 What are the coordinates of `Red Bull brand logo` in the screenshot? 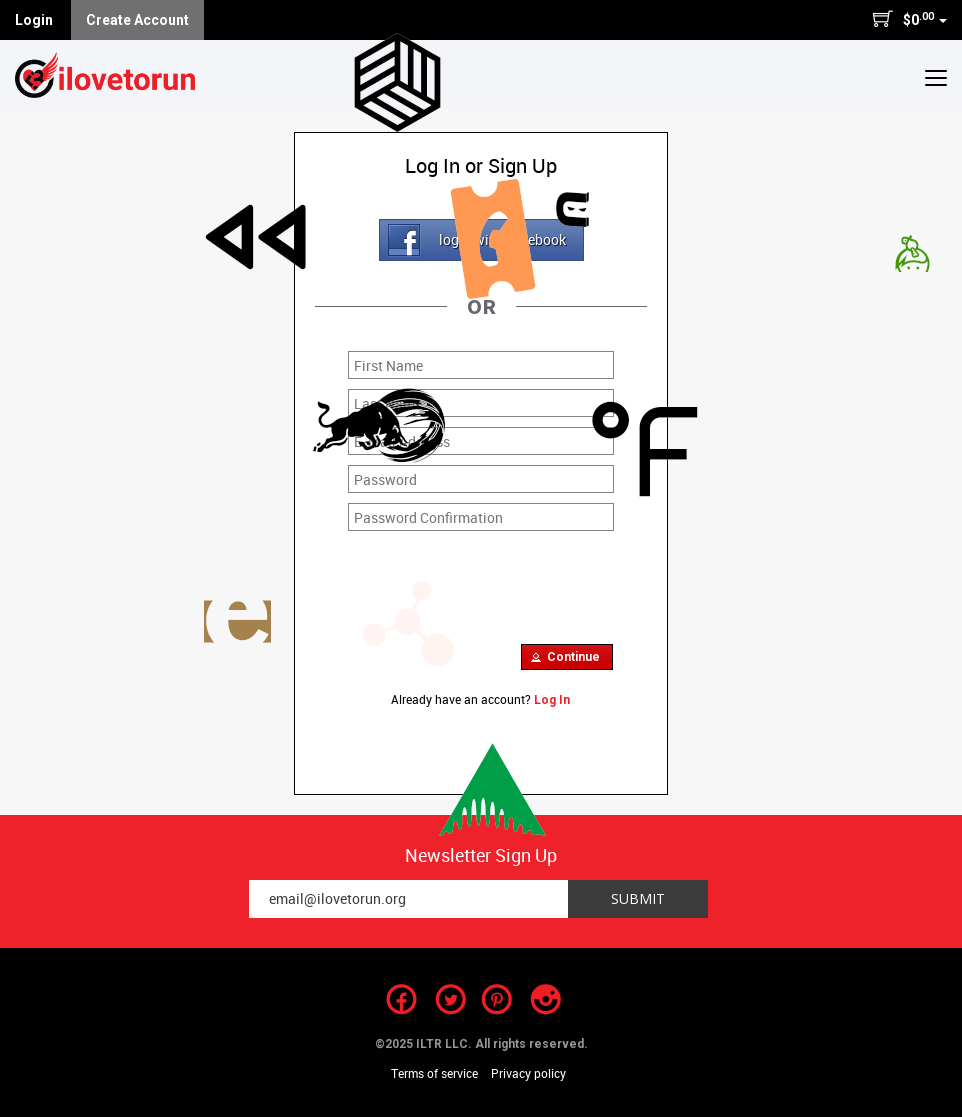 It's located at (379, 426).